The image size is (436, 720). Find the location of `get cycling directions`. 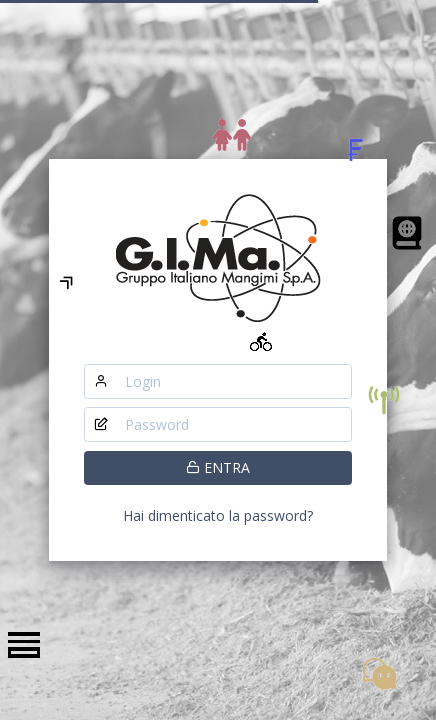

get cycling directions is located at coordinates (261, 342).